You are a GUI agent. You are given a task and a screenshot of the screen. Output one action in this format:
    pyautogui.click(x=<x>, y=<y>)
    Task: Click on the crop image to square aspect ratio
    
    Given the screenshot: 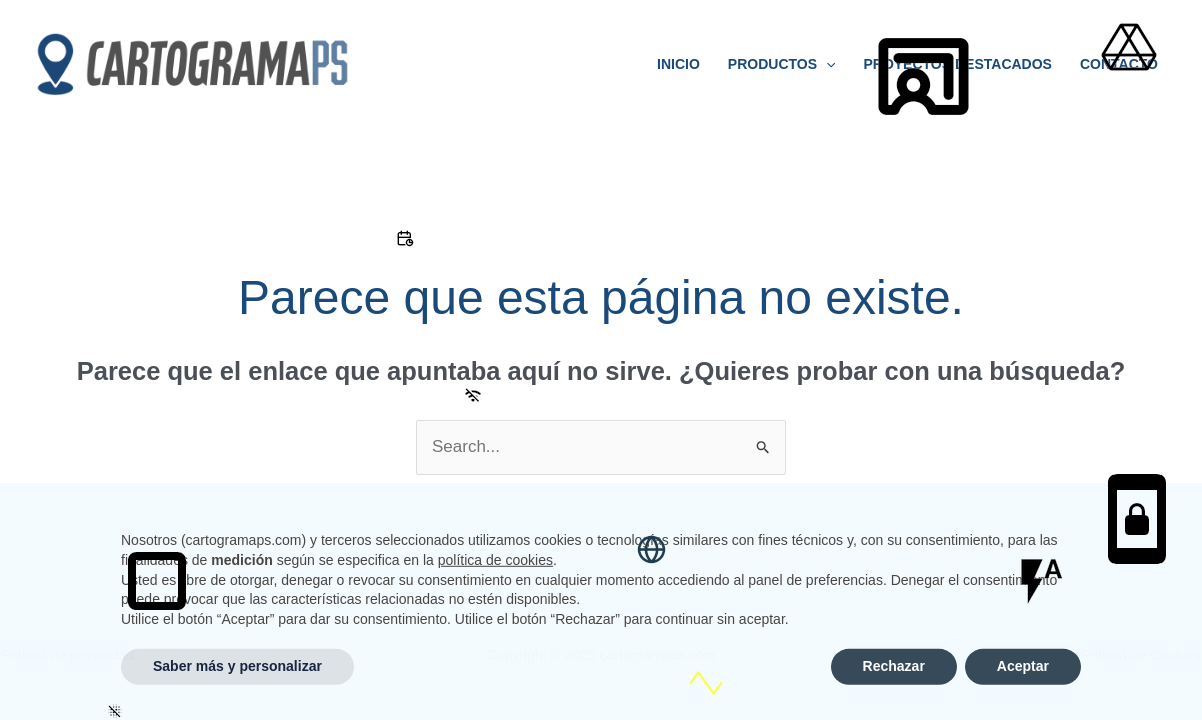 What is the action you would take?
    pyautogui.click(x=157, y=581)
    